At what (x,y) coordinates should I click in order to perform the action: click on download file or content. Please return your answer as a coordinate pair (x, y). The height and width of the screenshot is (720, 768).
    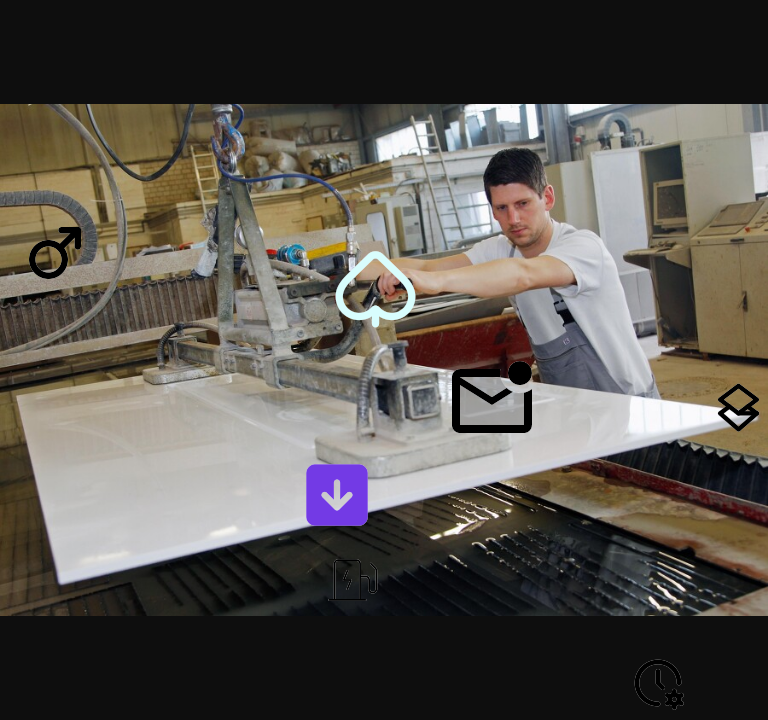
    Looking at the image, I should click on (337, 495).